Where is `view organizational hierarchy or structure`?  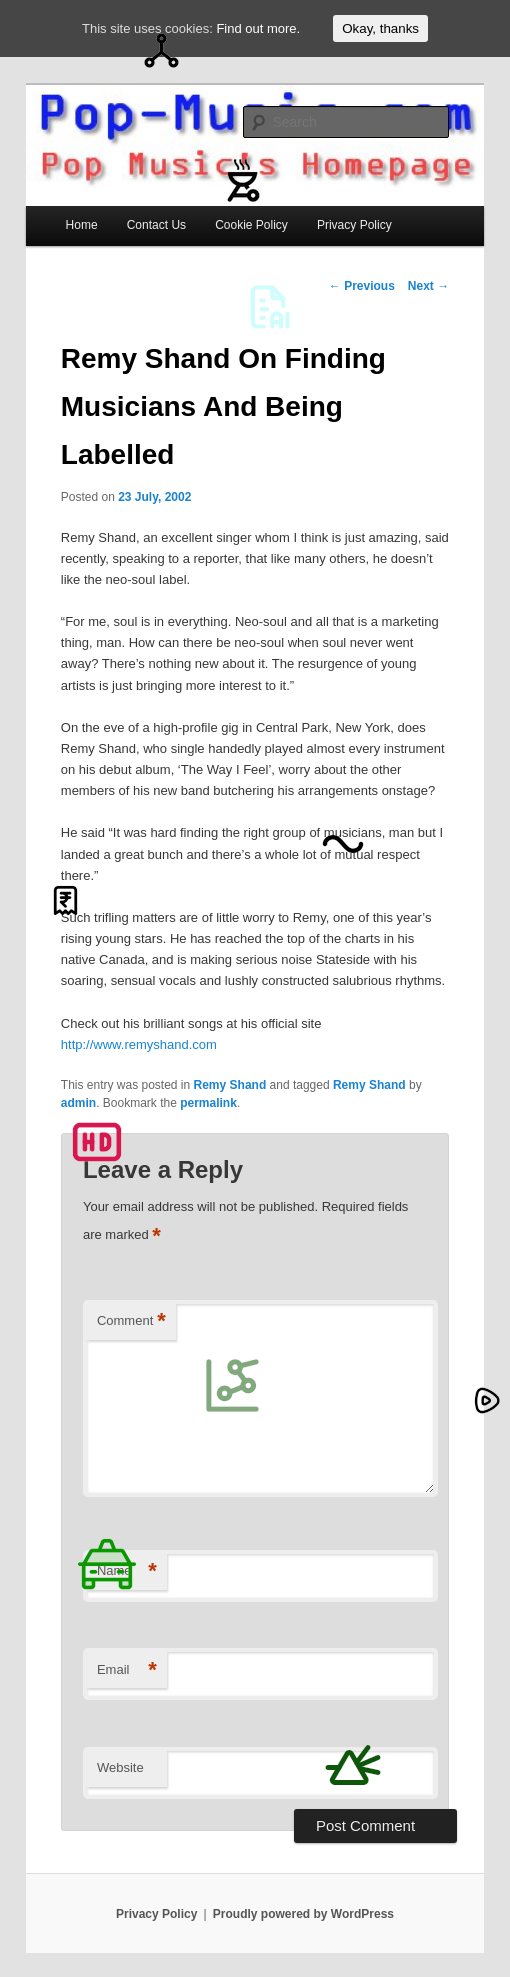
view organizational hierarchy or structure is located at coordinates (161, 50).